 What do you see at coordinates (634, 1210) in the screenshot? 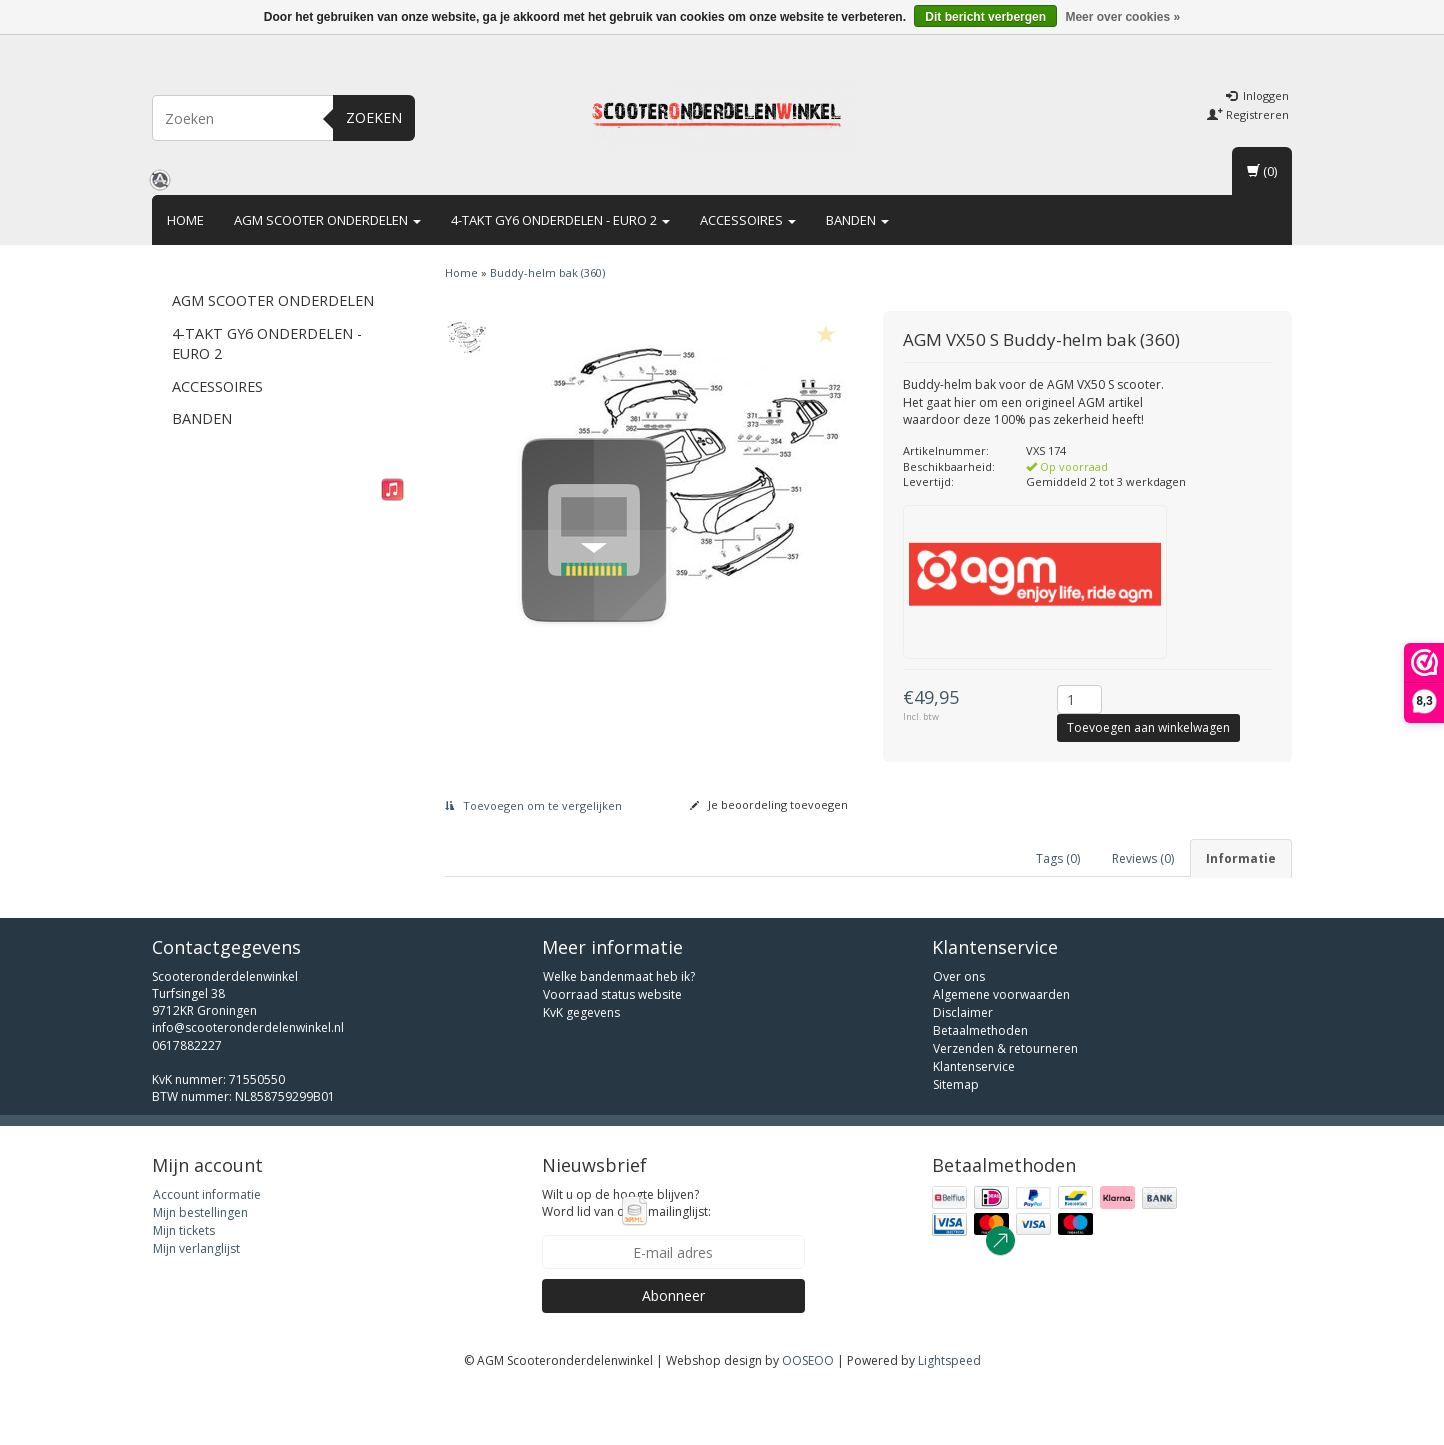
I see `a yaml configuration file` at bounding box center [634, 1210].